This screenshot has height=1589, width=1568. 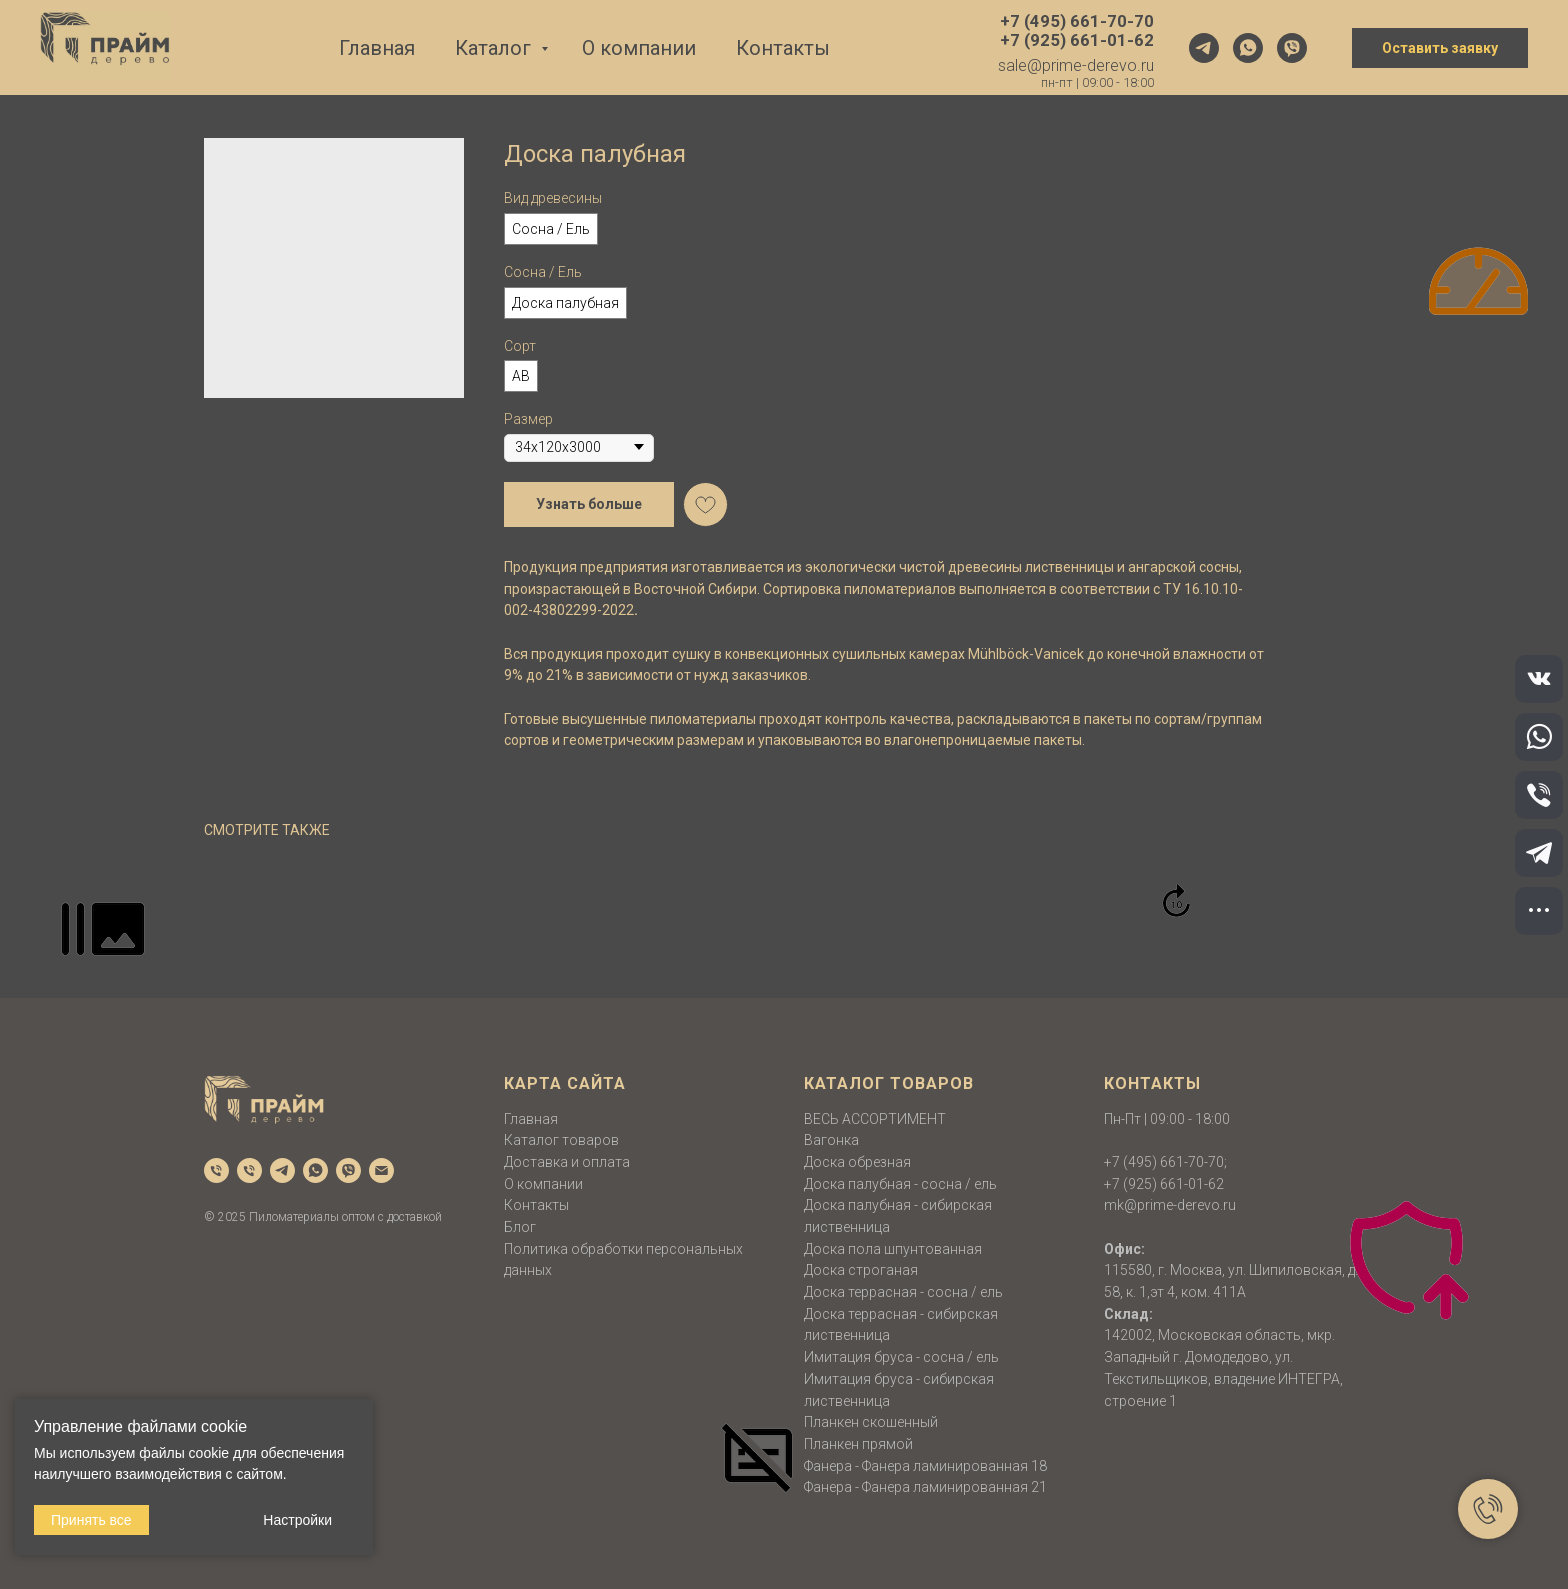 What do you see at coordinates (1478, 286) in the screenshot?
I see `view performance or speed metrics` at bounding box center [1478, 286].